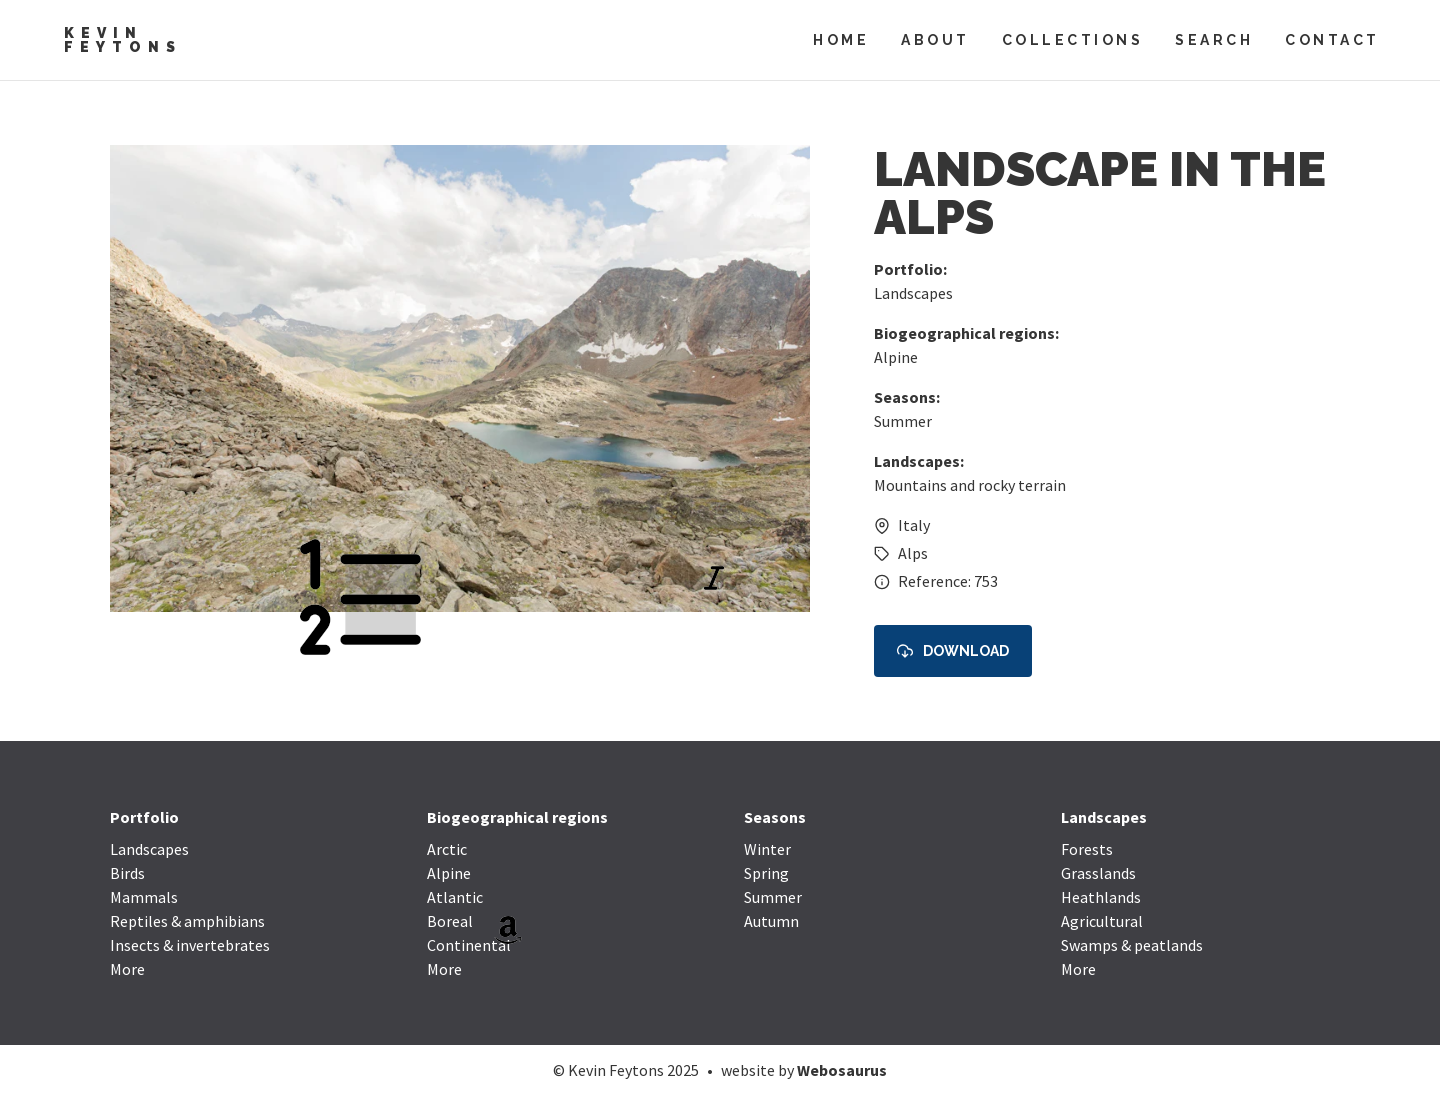 The image size is (1440, 1095). I want to click on apply italic formatting to selected text, so click(714, 578).